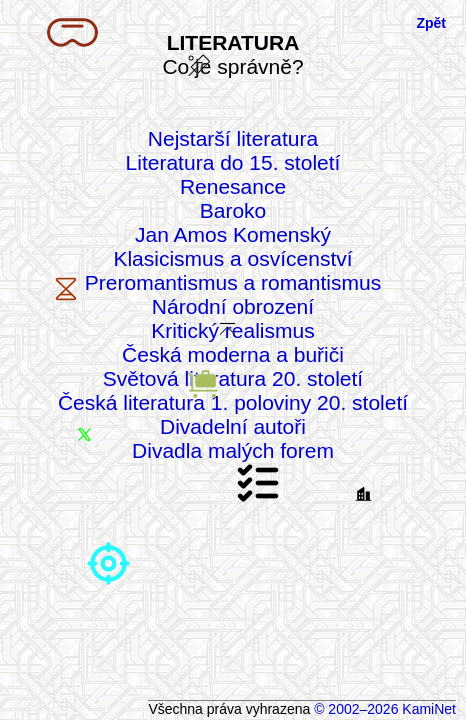  What do you see at coordinates (84, 434) in the screenshot?
I see `share to X (formerly Twitter)` at bounding box center [84, 434].